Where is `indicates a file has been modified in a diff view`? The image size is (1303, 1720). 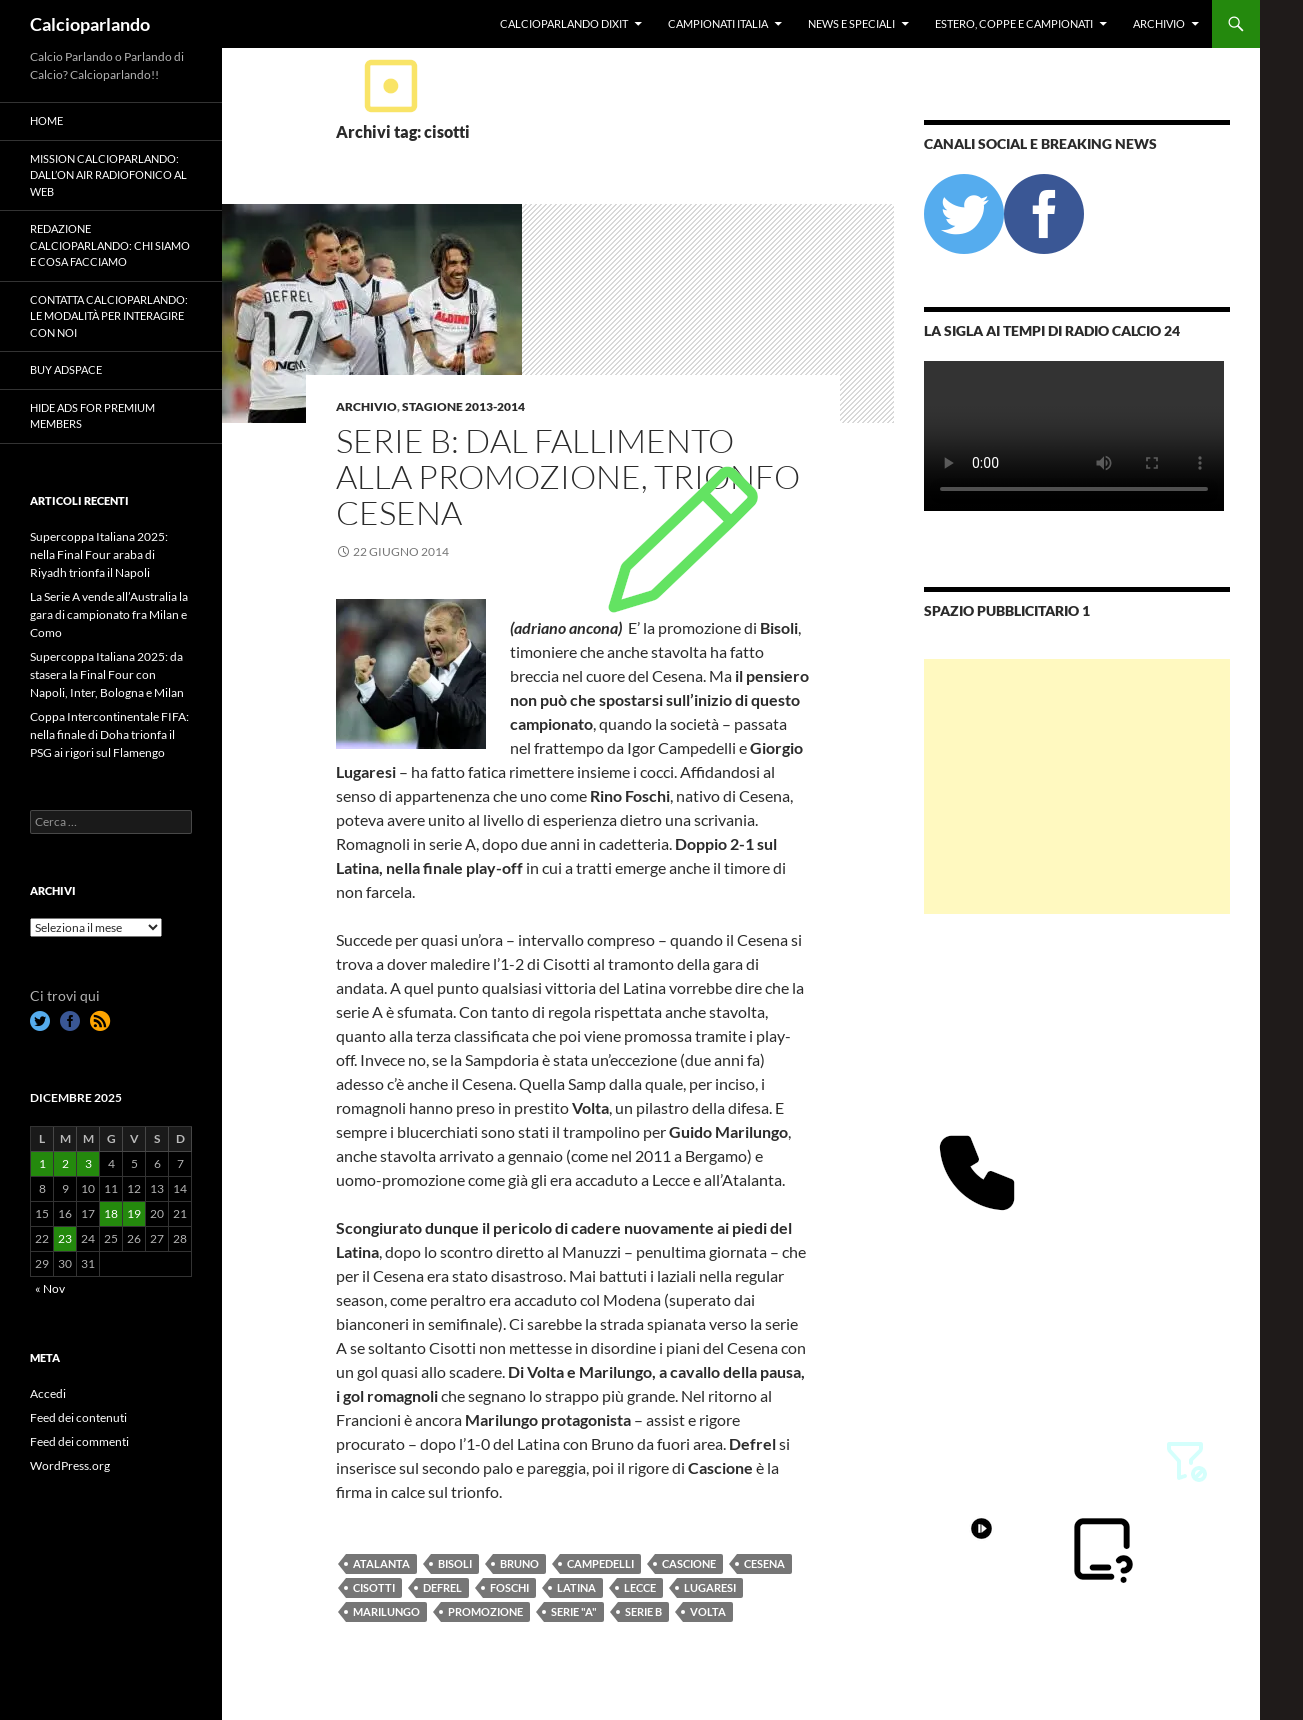 indicates a file has been modified in a diff view is located at coordinates (391, 86).